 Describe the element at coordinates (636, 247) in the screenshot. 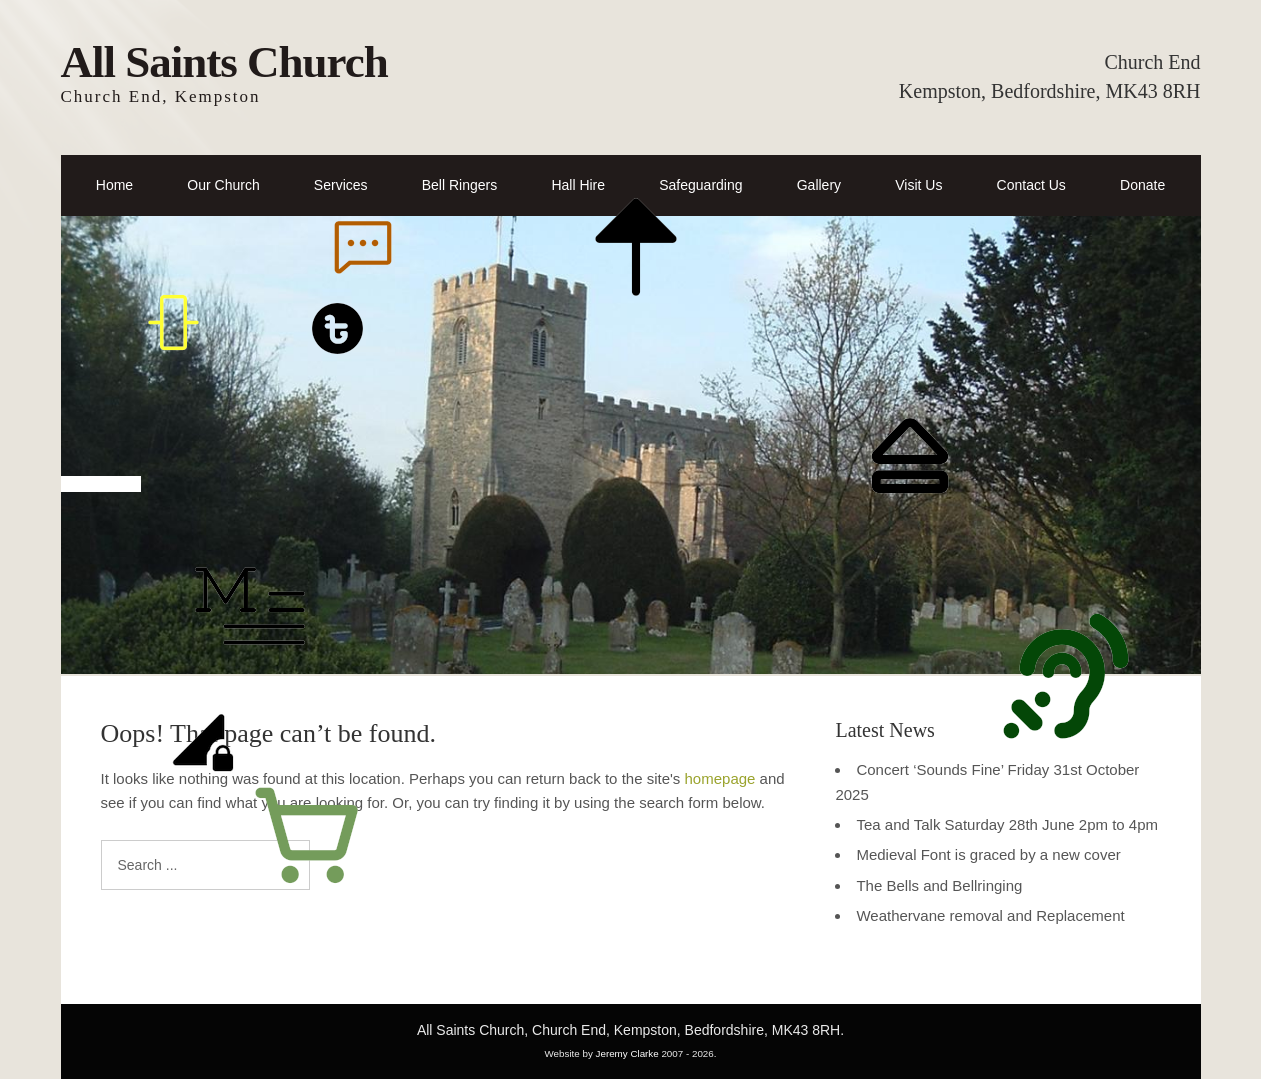

I see `scroll to top of page` at that location.